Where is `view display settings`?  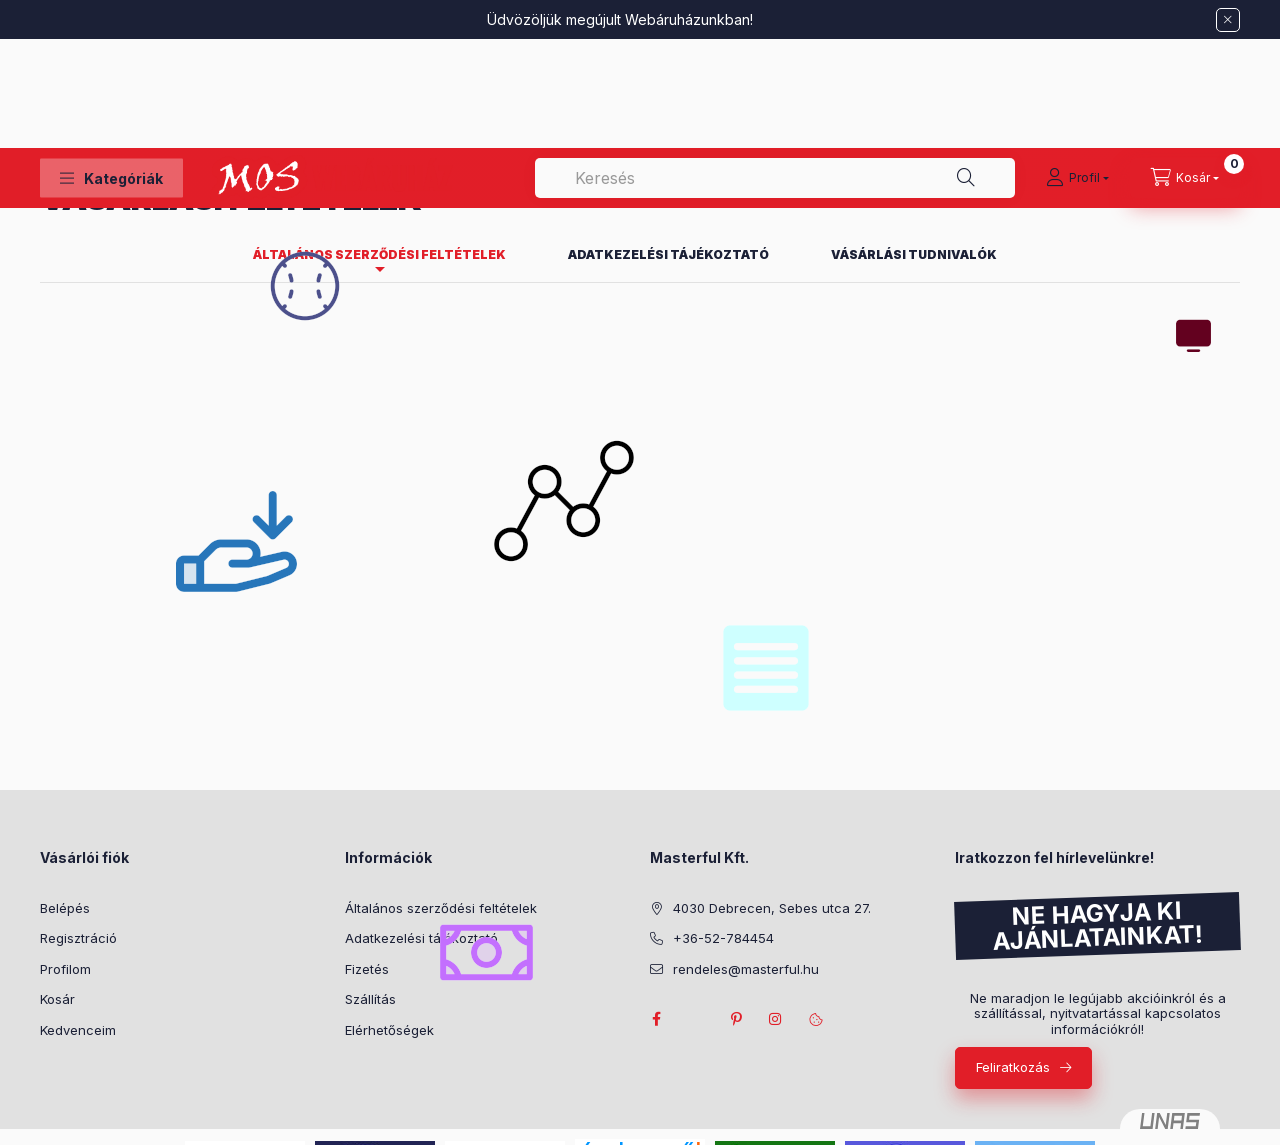 view display settings is located at coordinates (1193, 334).